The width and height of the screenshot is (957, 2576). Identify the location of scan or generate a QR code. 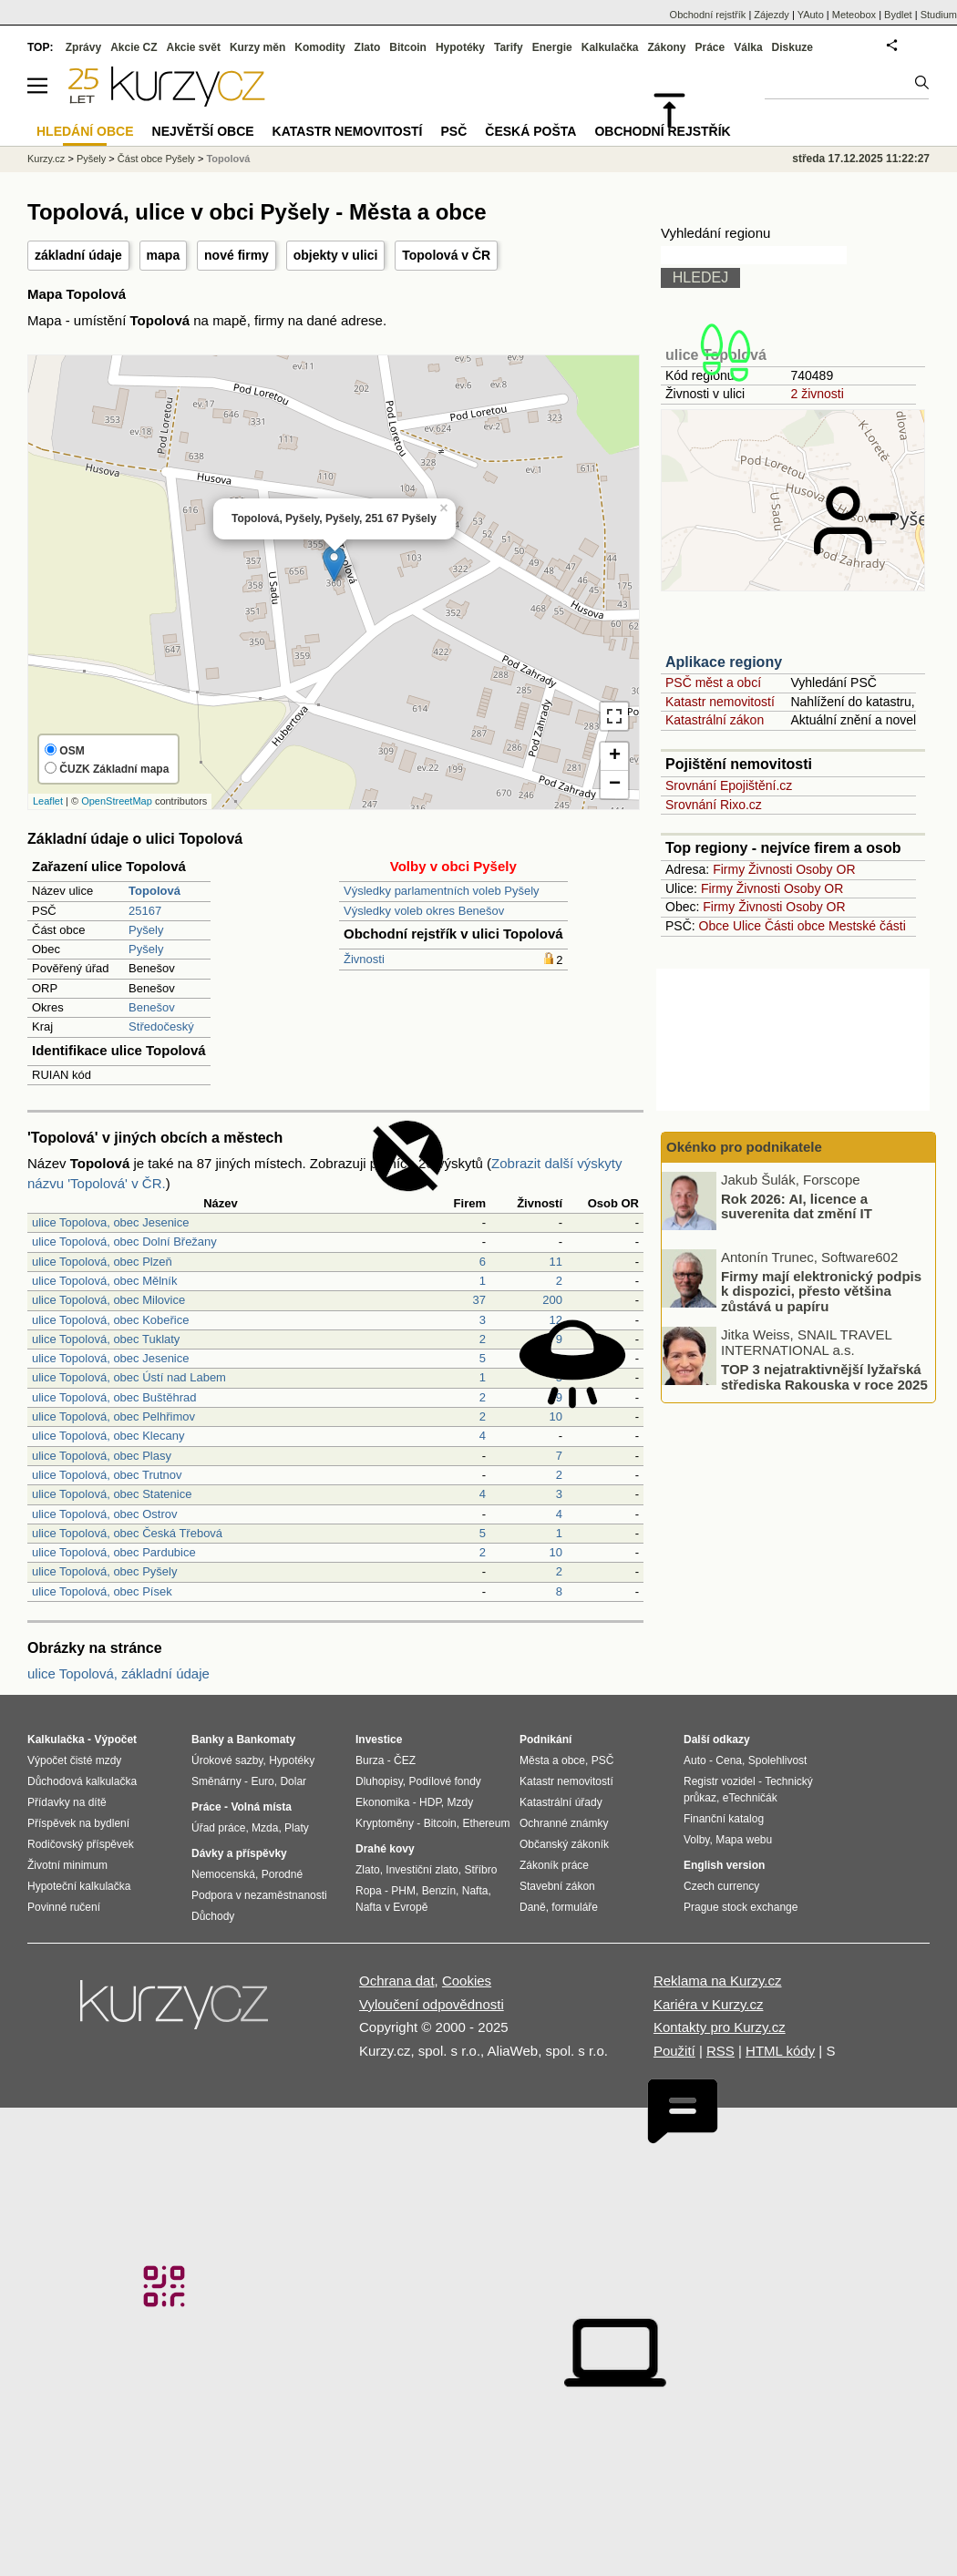
(164, 2286).